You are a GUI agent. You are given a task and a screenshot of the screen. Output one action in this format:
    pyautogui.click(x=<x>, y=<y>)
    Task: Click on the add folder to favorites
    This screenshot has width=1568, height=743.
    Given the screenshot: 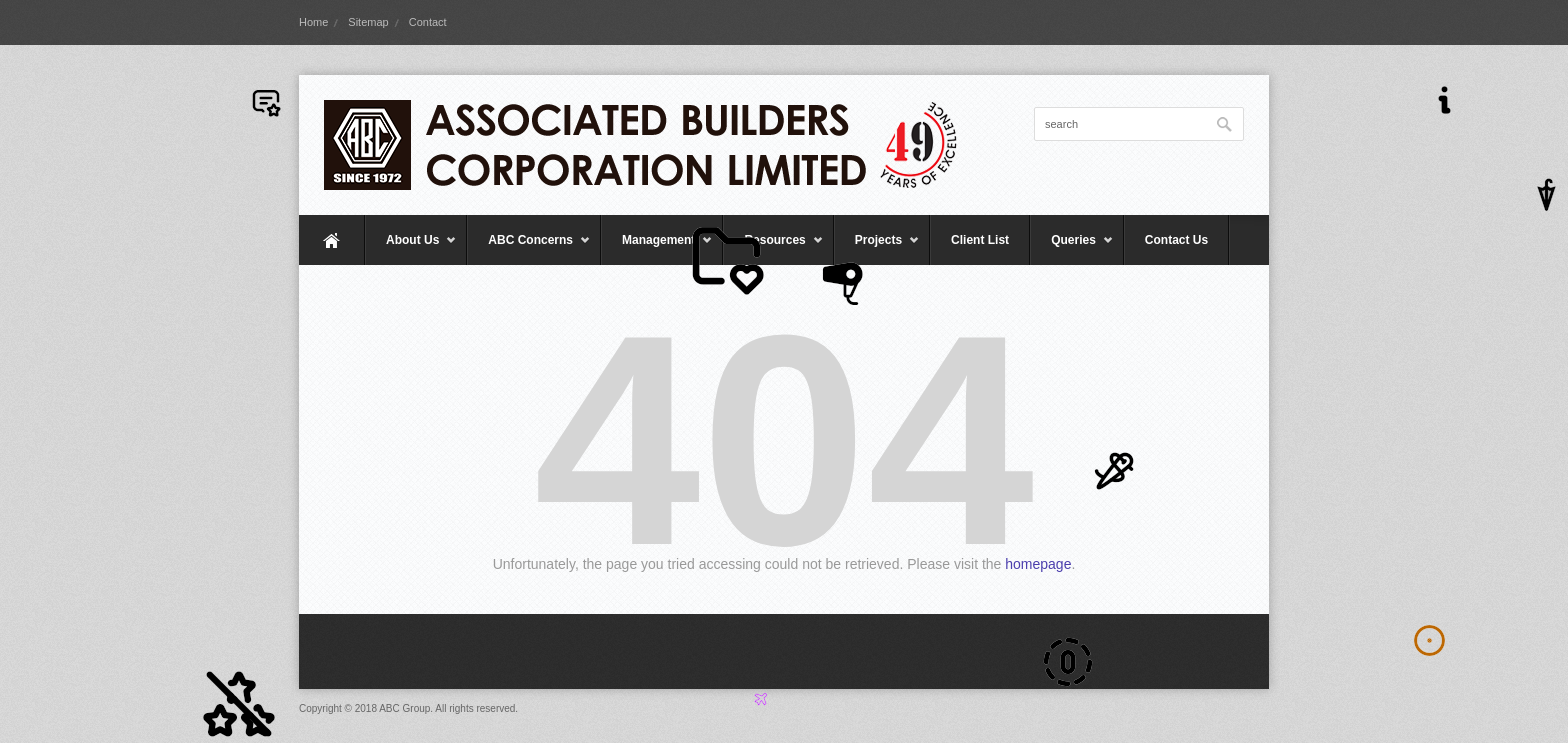 What is the action you would take?
    pyautogui.click(x=726, y=257)
    